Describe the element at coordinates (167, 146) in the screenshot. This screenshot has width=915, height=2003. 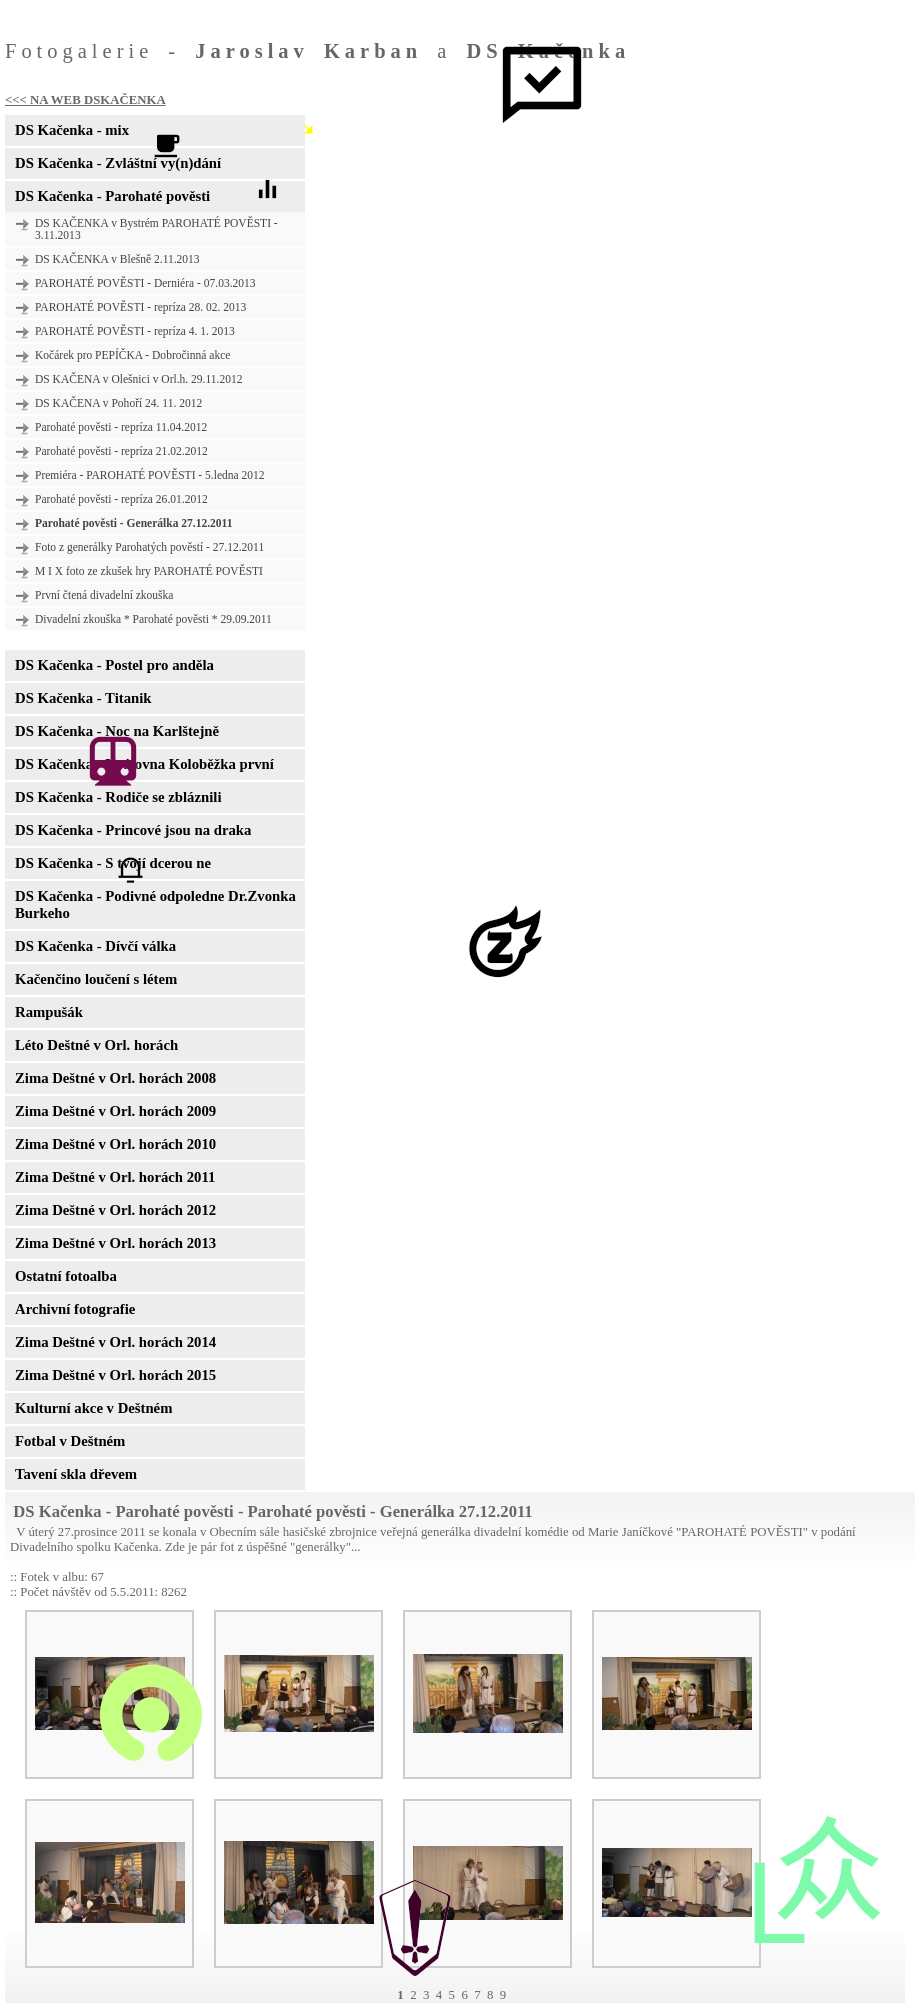
I see `access coffee shop or café listings` at that location.